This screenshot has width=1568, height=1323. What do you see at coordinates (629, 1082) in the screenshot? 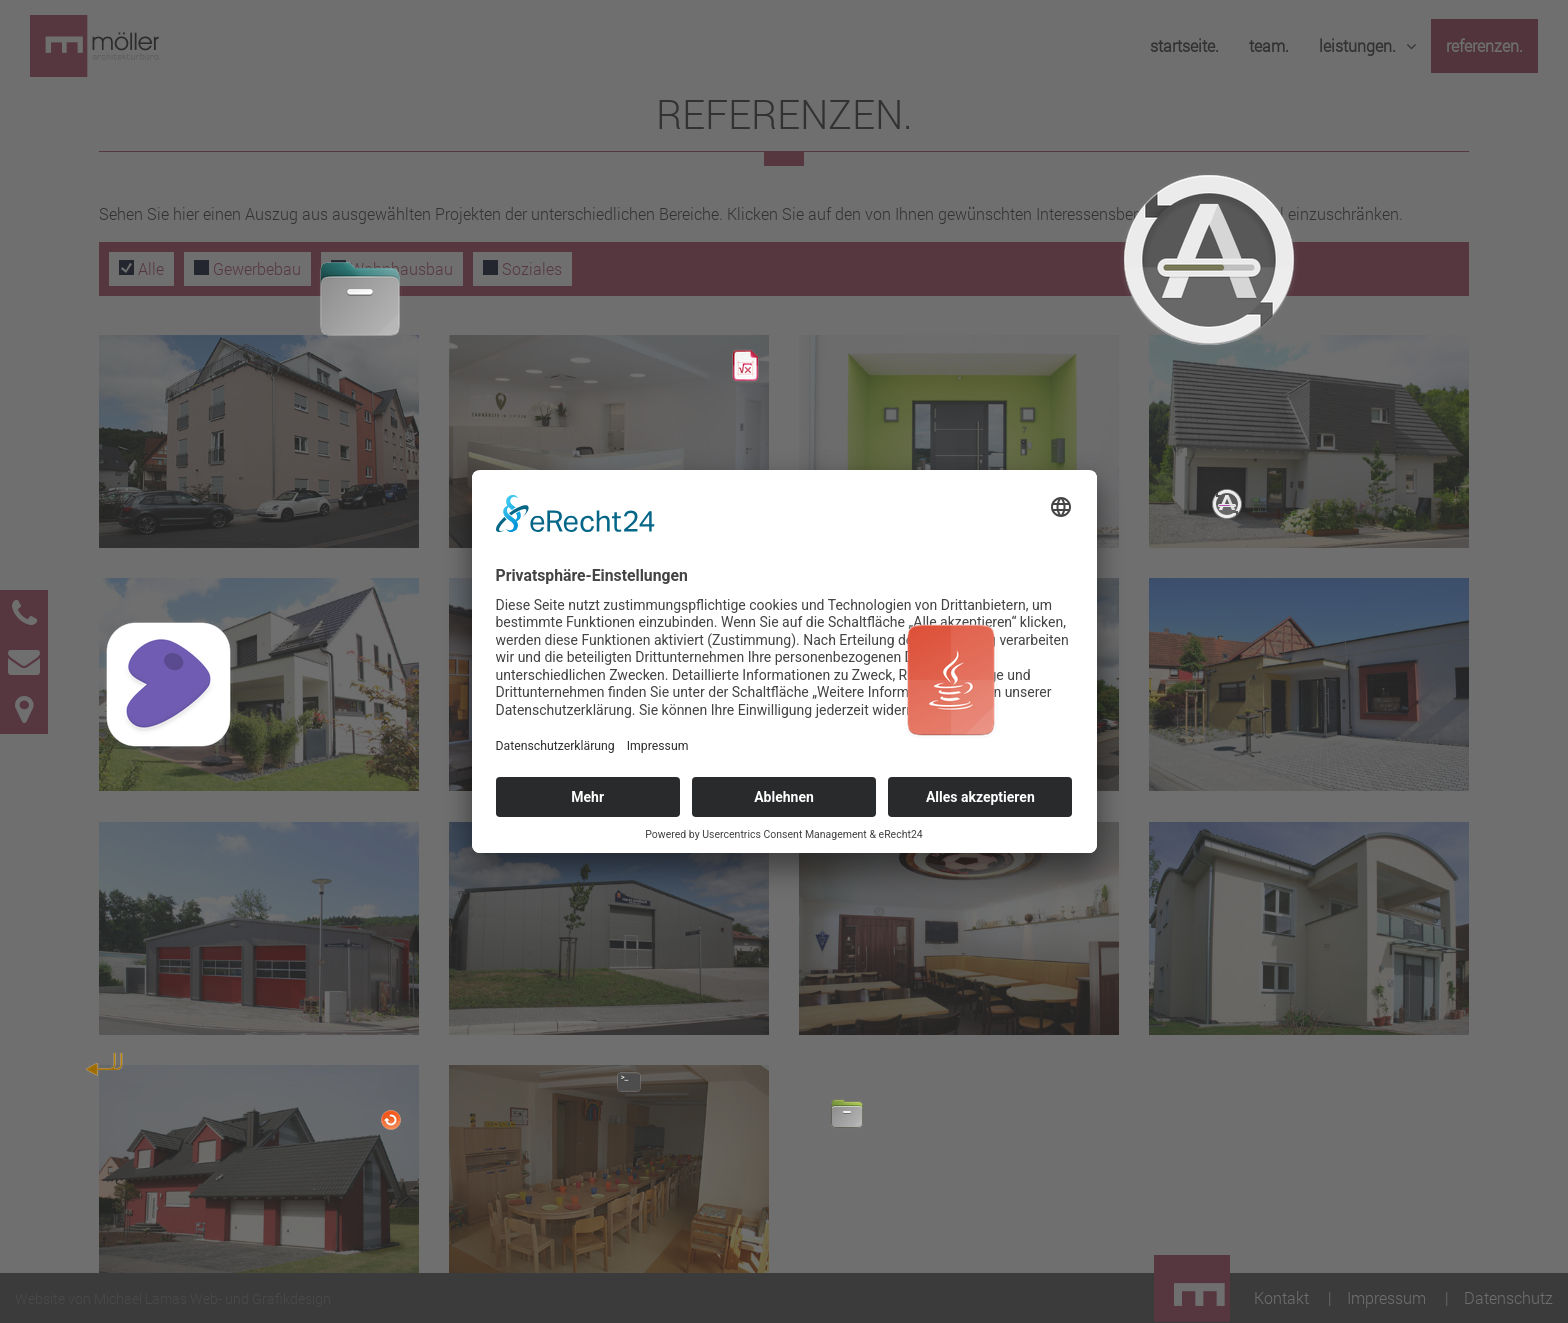
I see `open the terminal application` at bounding box center [629, 1082].